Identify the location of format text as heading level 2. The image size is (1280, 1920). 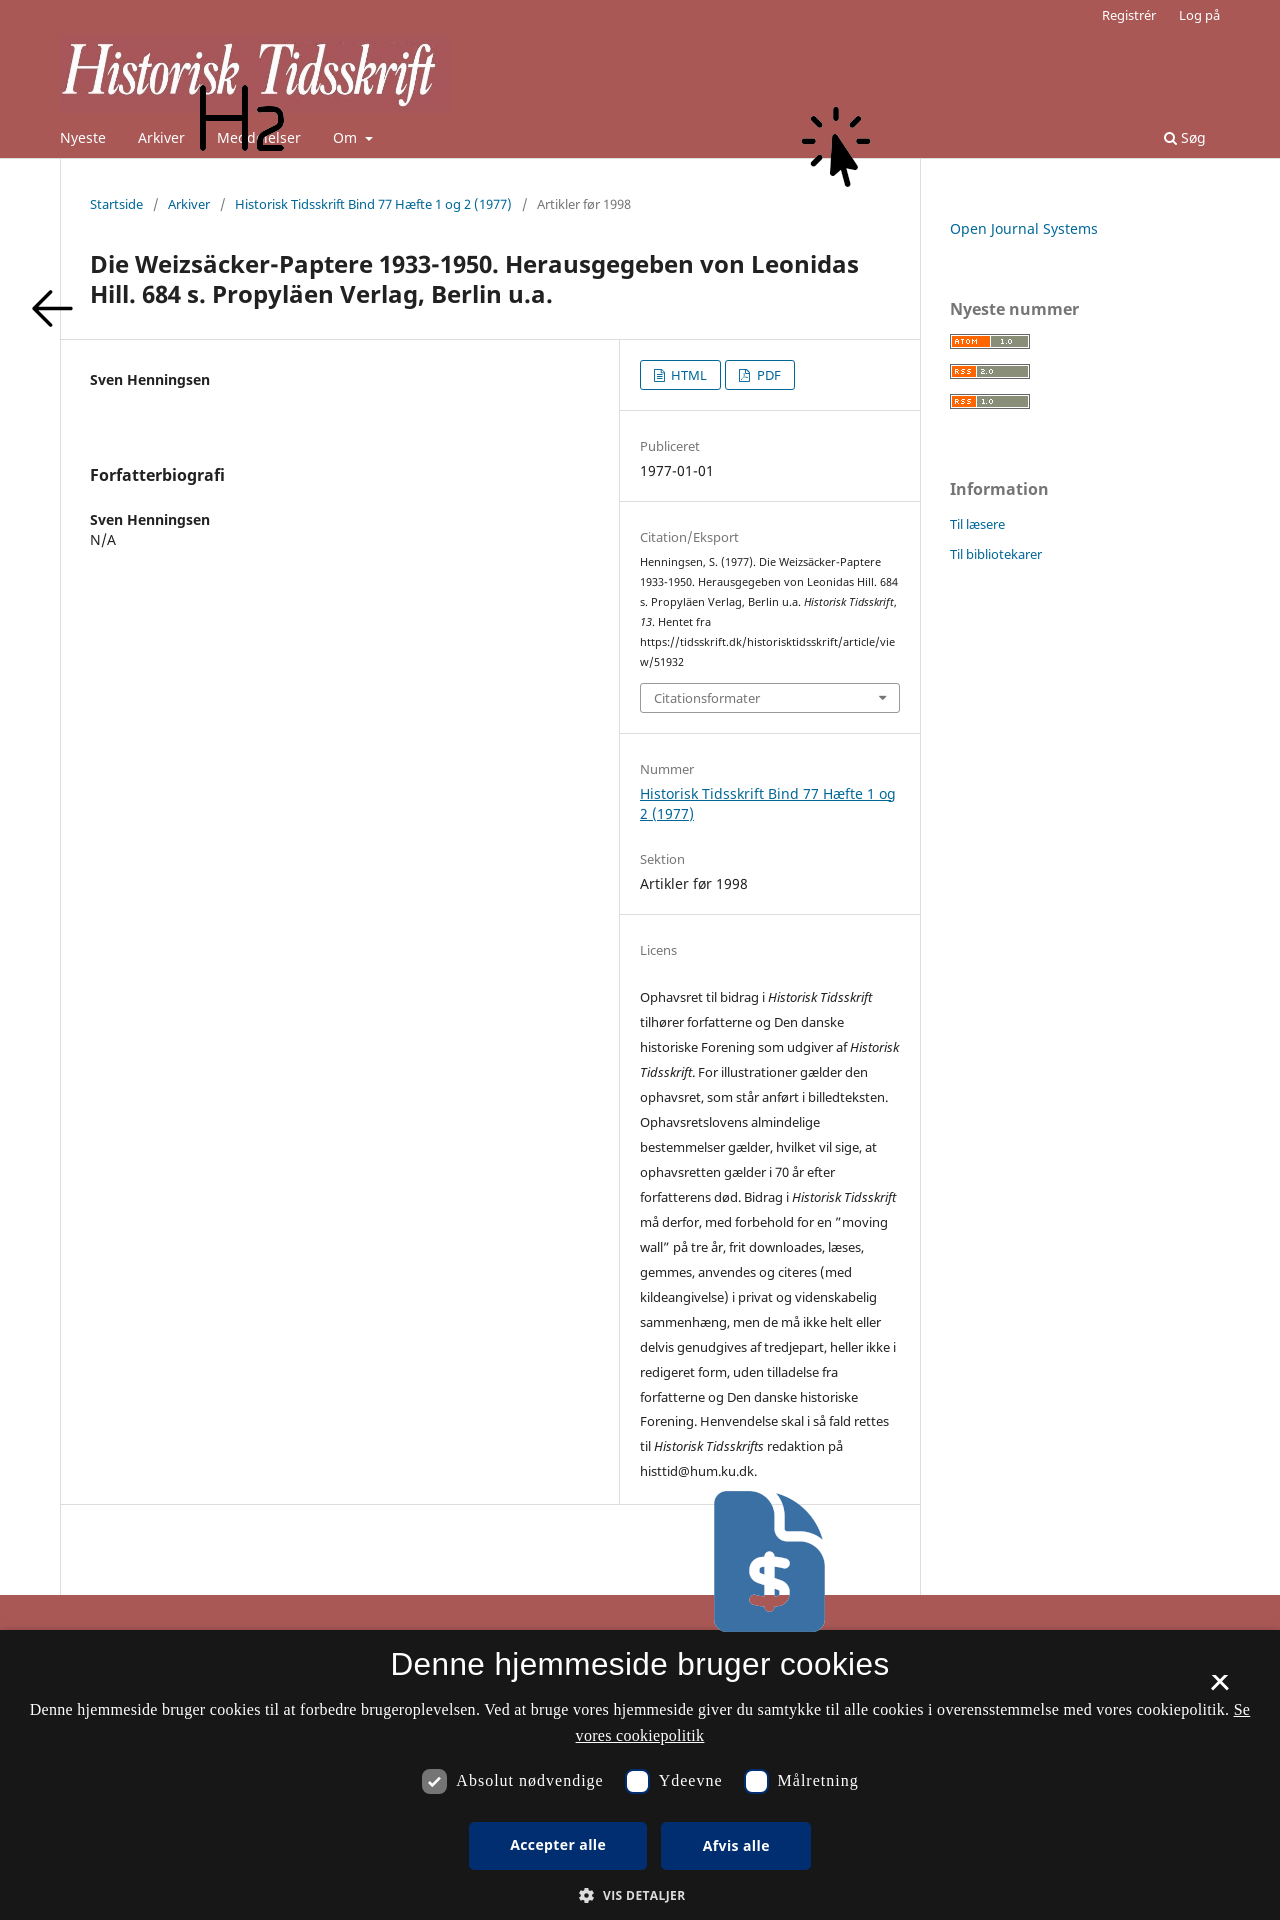
(242, 118).